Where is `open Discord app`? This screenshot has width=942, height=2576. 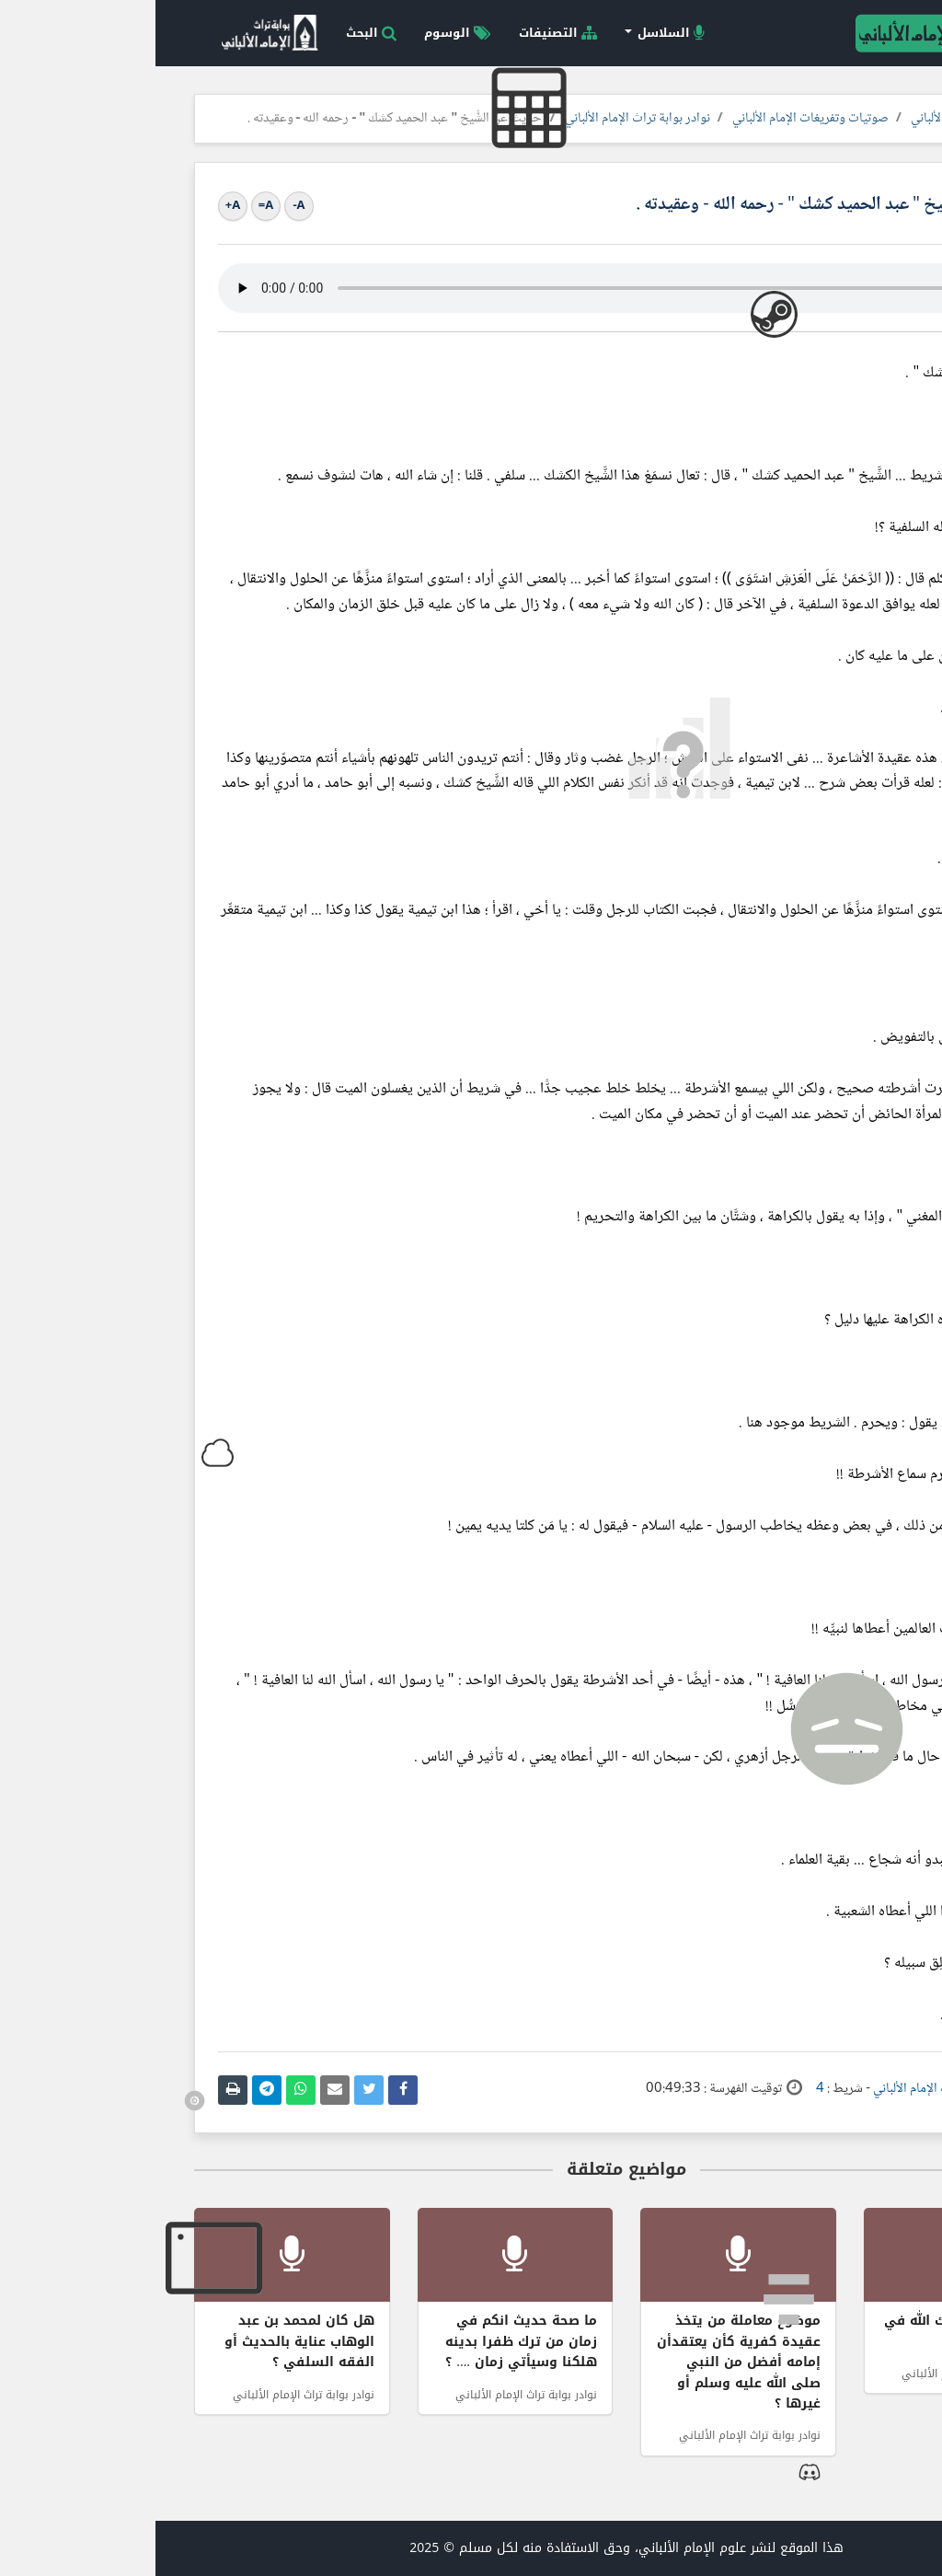 open Discord app is located at coordinates (810, 2472).